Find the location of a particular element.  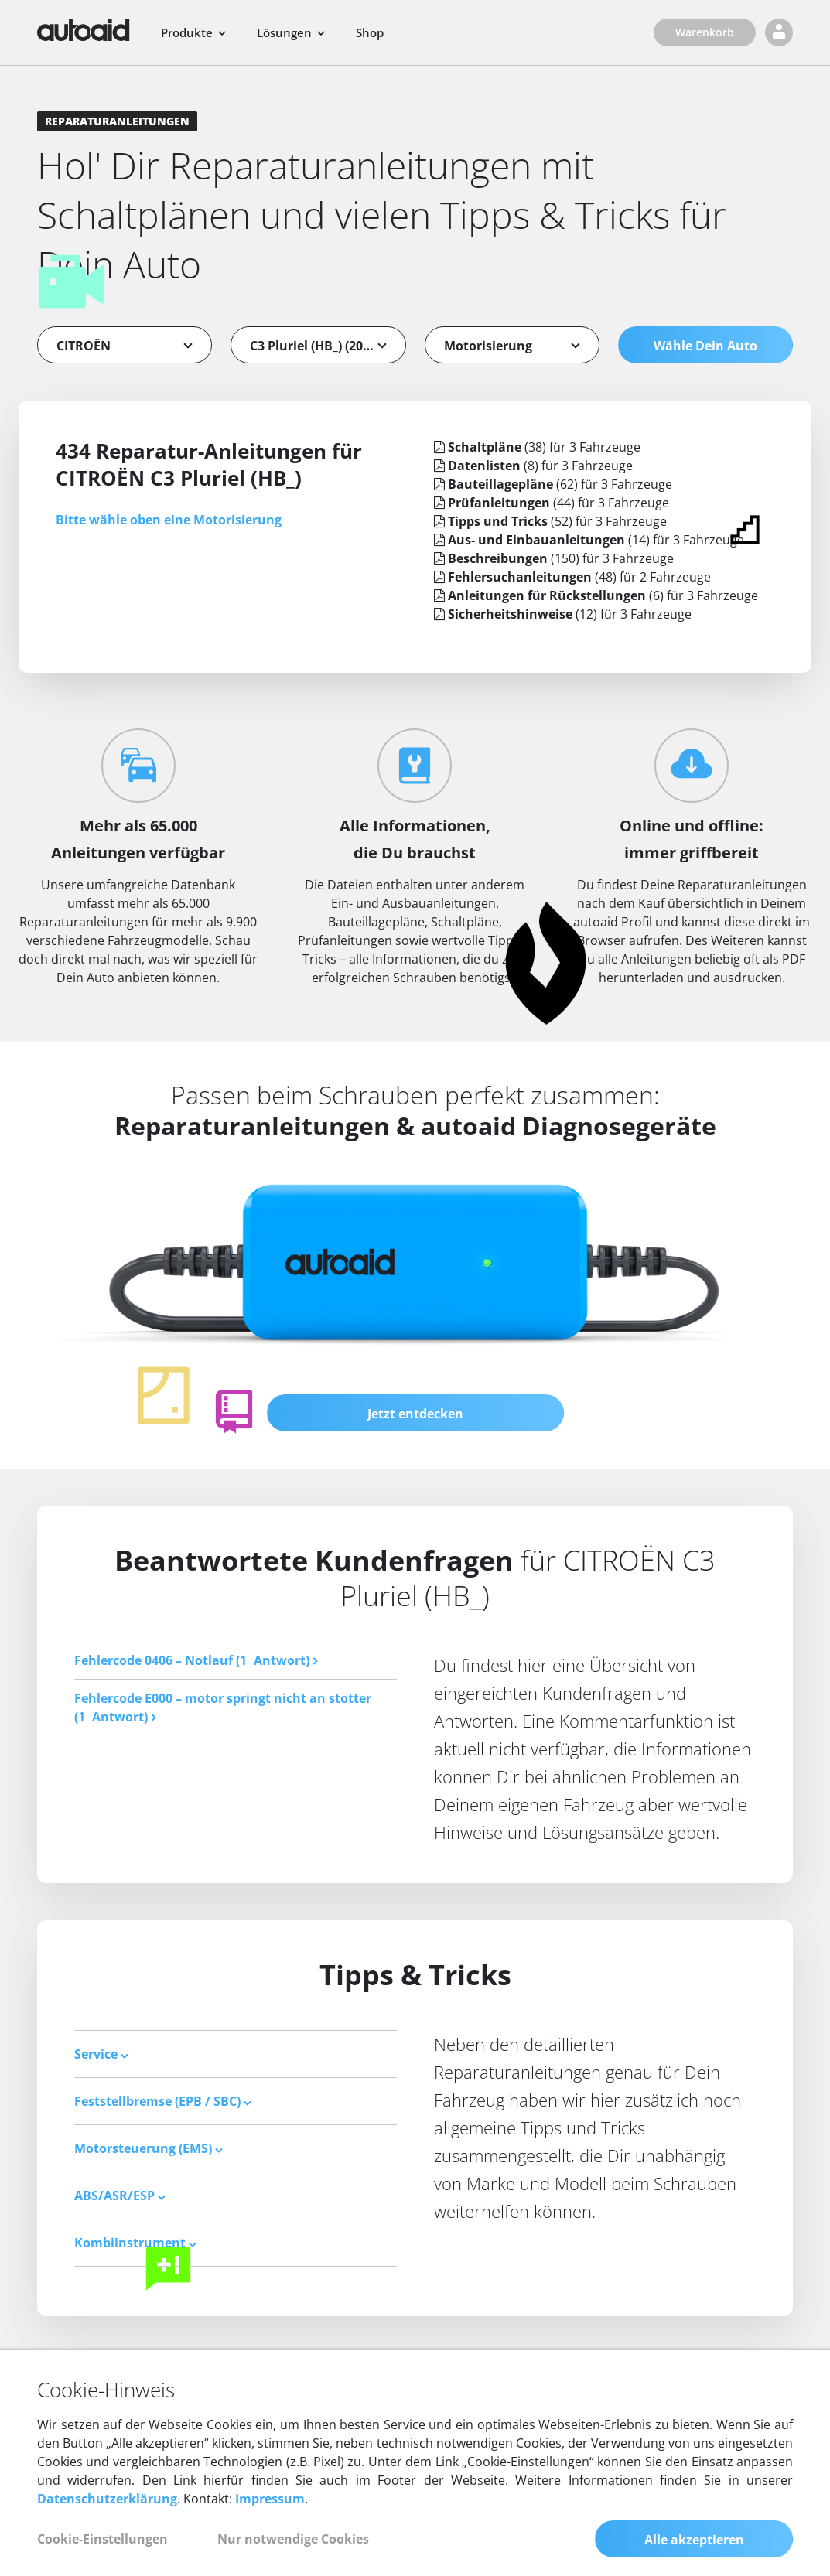

access local storage or hard drive is located at coordinates (163, 1395).